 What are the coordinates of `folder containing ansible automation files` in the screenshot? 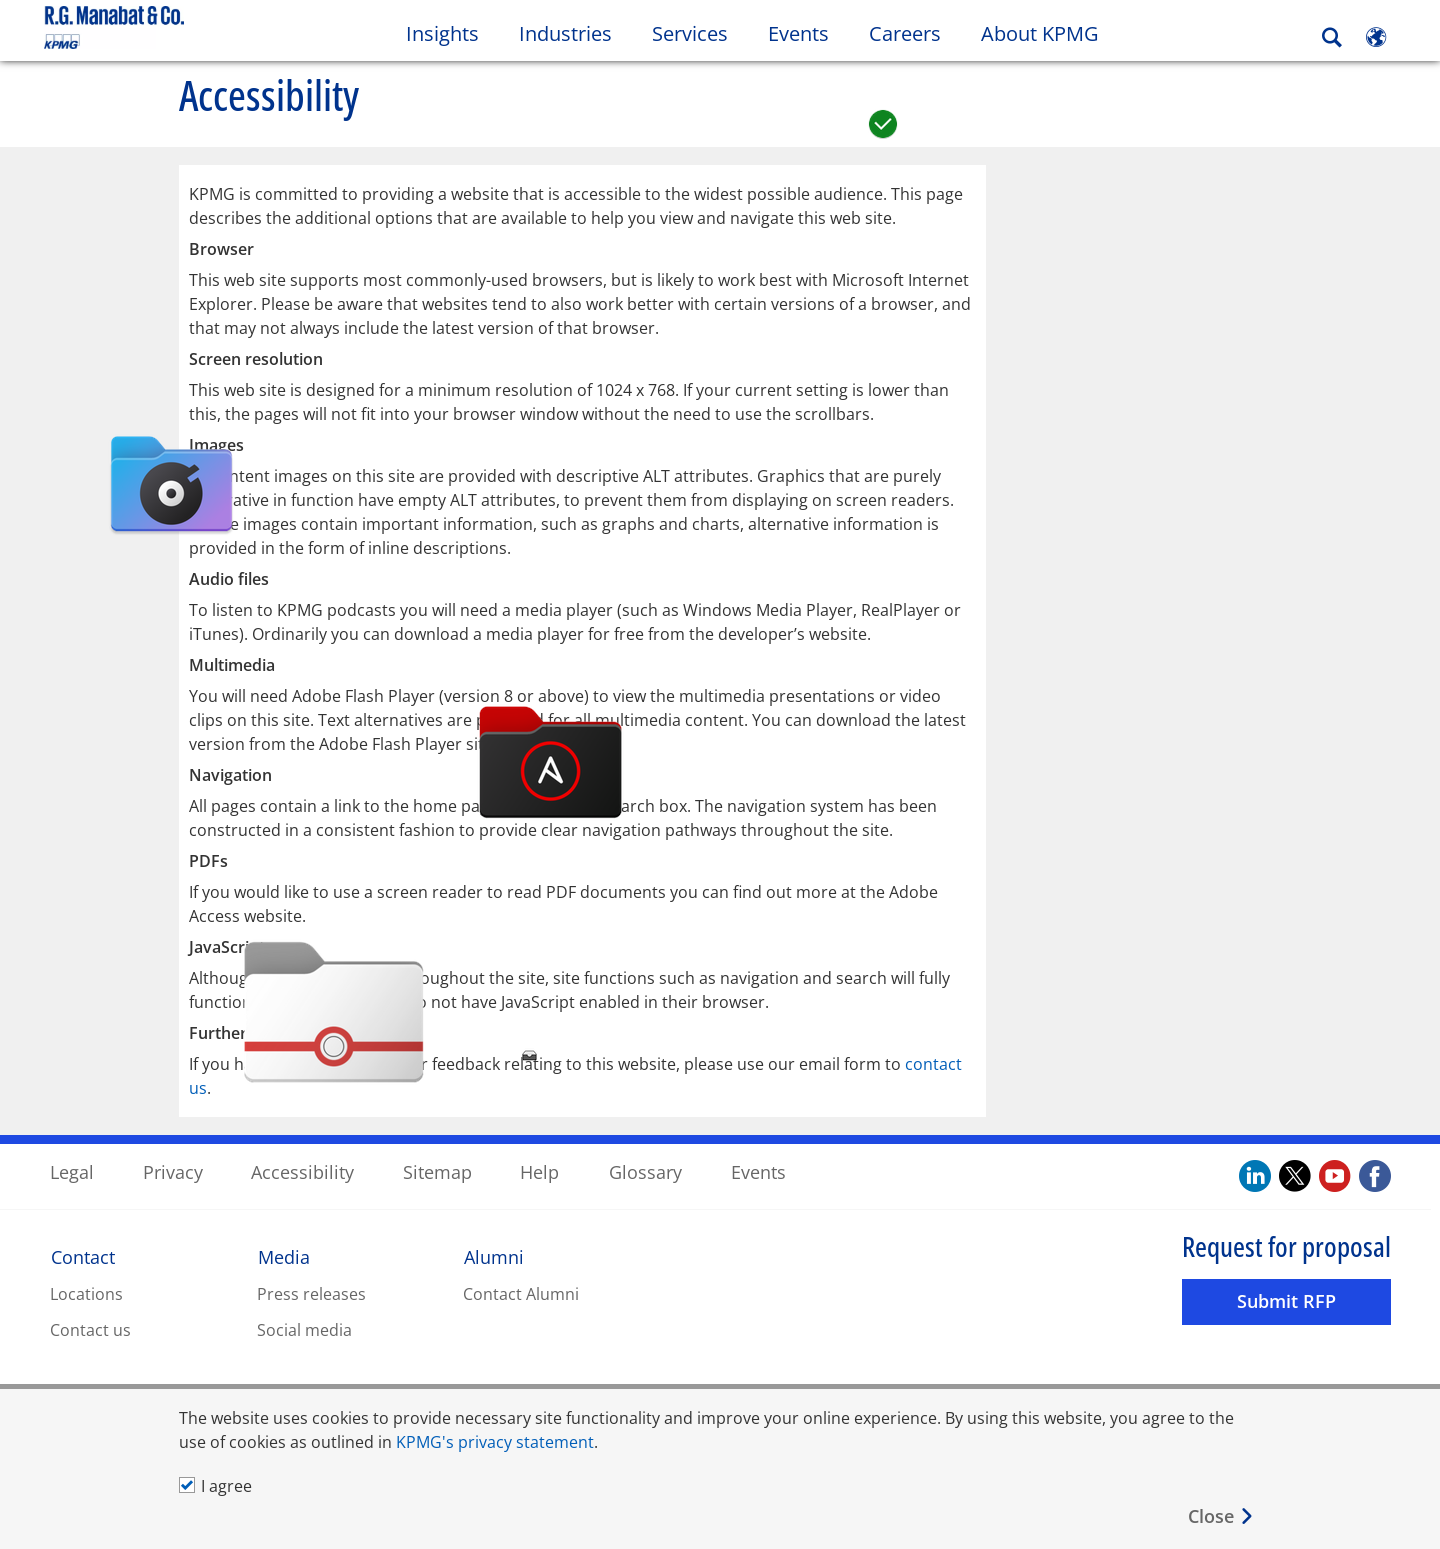 It's located at (550, 766).